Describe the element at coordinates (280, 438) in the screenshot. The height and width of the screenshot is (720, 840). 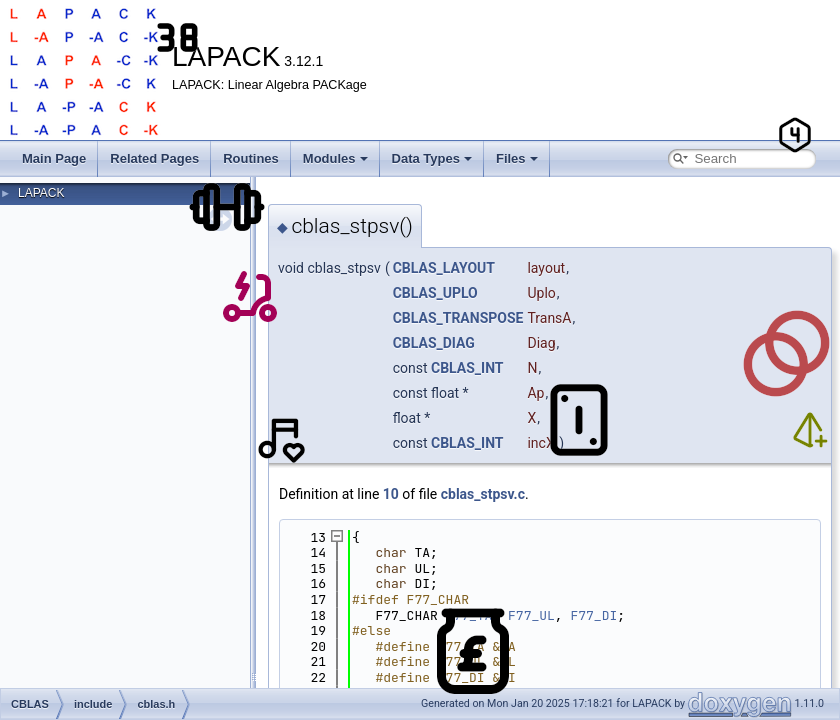
I see `add song to favorites` at that location.